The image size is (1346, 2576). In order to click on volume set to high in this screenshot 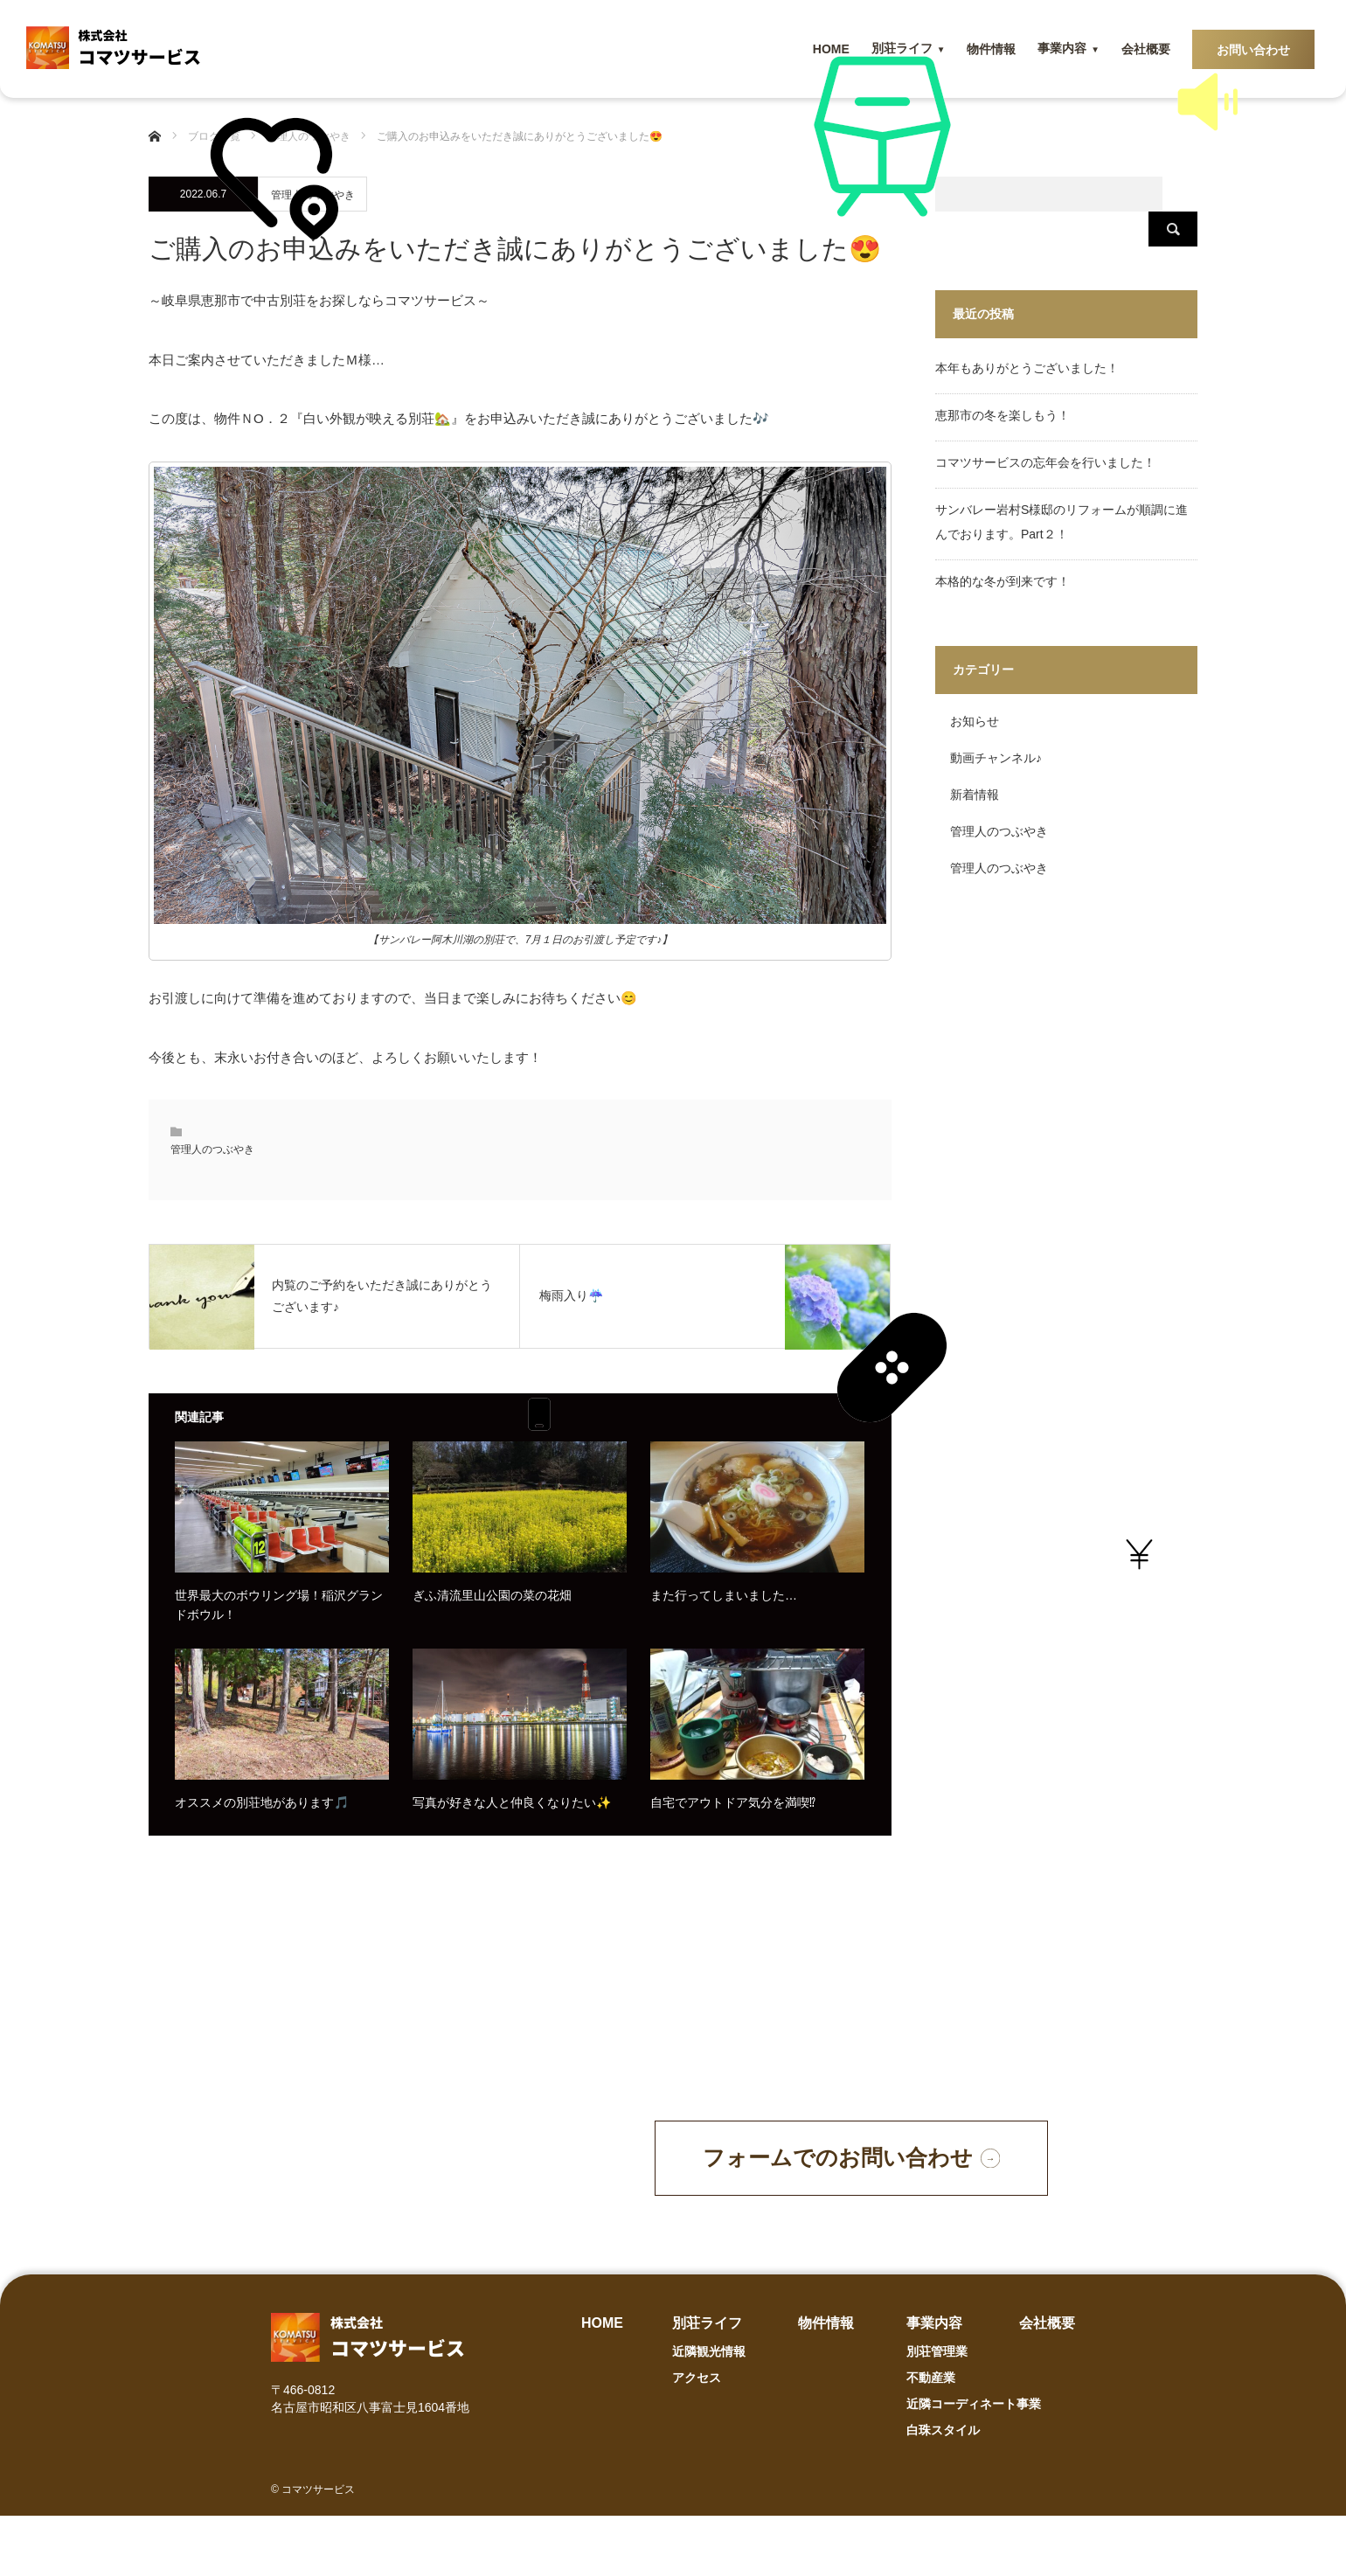, I will do `click(1206, 101)`.